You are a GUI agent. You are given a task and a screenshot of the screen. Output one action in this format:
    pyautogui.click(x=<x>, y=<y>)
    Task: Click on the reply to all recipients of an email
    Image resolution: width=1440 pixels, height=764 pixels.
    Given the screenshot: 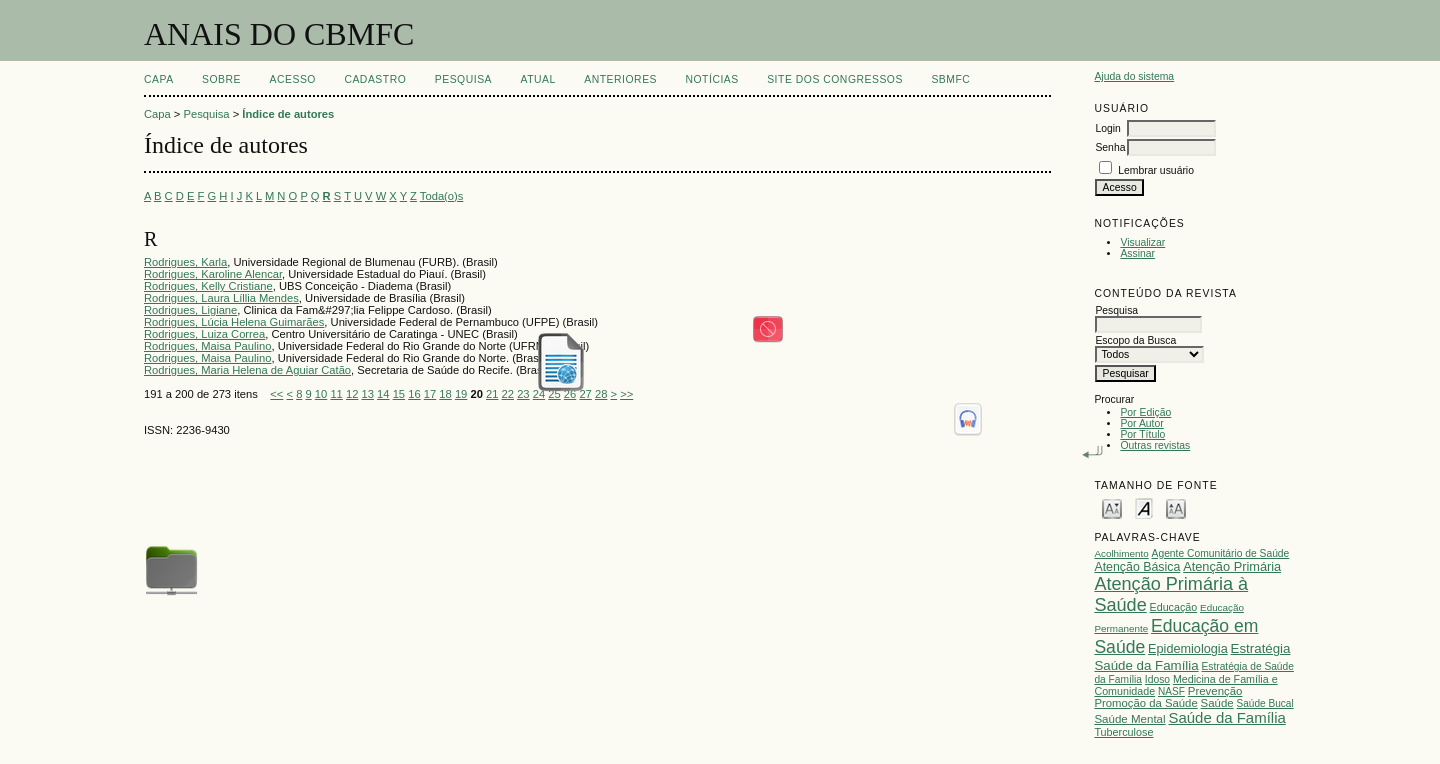 What is the action you would take?
    pyautogui.click(x=1092, y=452)
    